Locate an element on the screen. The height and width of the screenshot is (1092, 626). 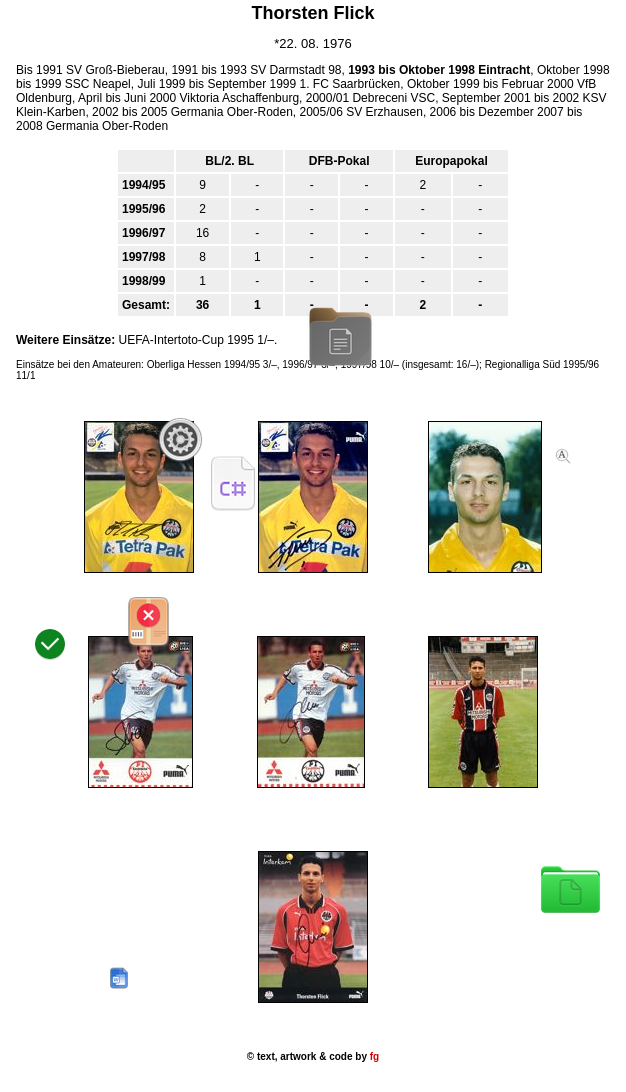
open your documents folder is located at coordinates (340, 336).